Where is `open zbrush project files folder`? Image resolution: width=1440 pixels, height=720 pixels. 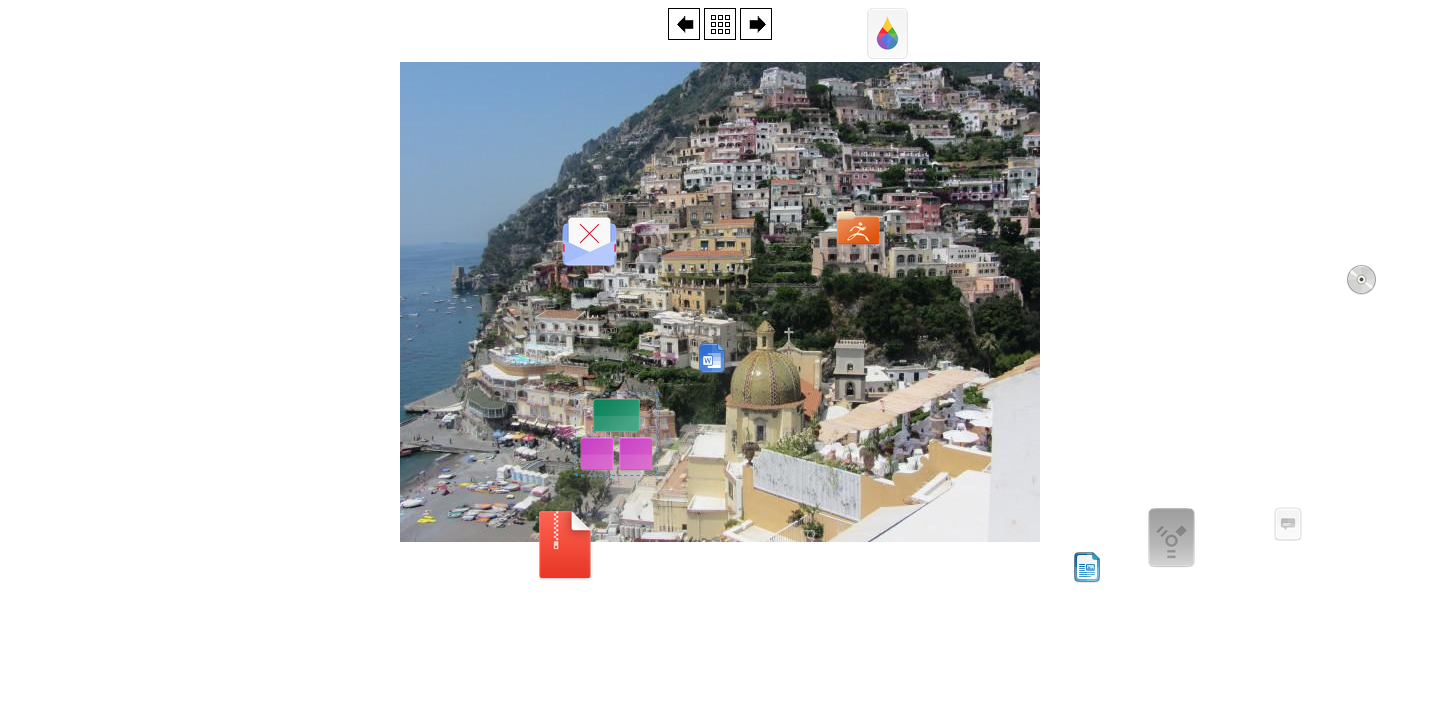
open zbrush project files folder is located at coordinates (858, 229).